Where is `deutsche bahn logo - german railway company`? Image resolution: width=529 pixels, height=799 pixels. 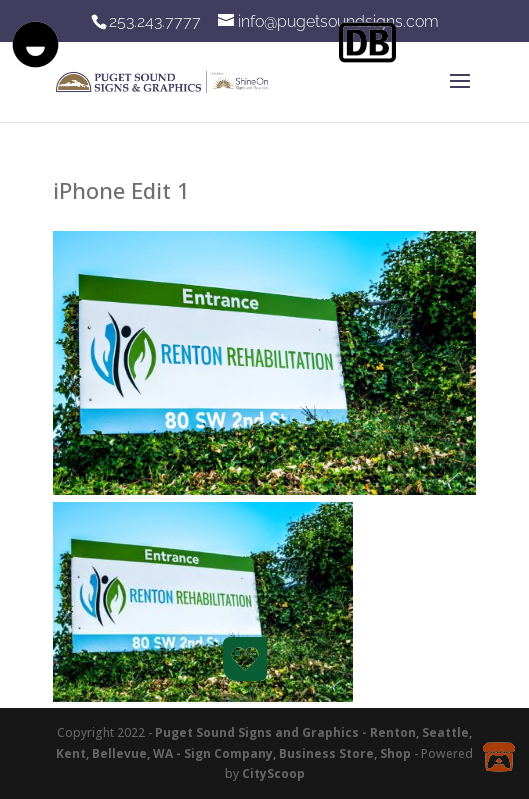
deutsche bahn logo - german railway company is located at coordinates (367, 42).